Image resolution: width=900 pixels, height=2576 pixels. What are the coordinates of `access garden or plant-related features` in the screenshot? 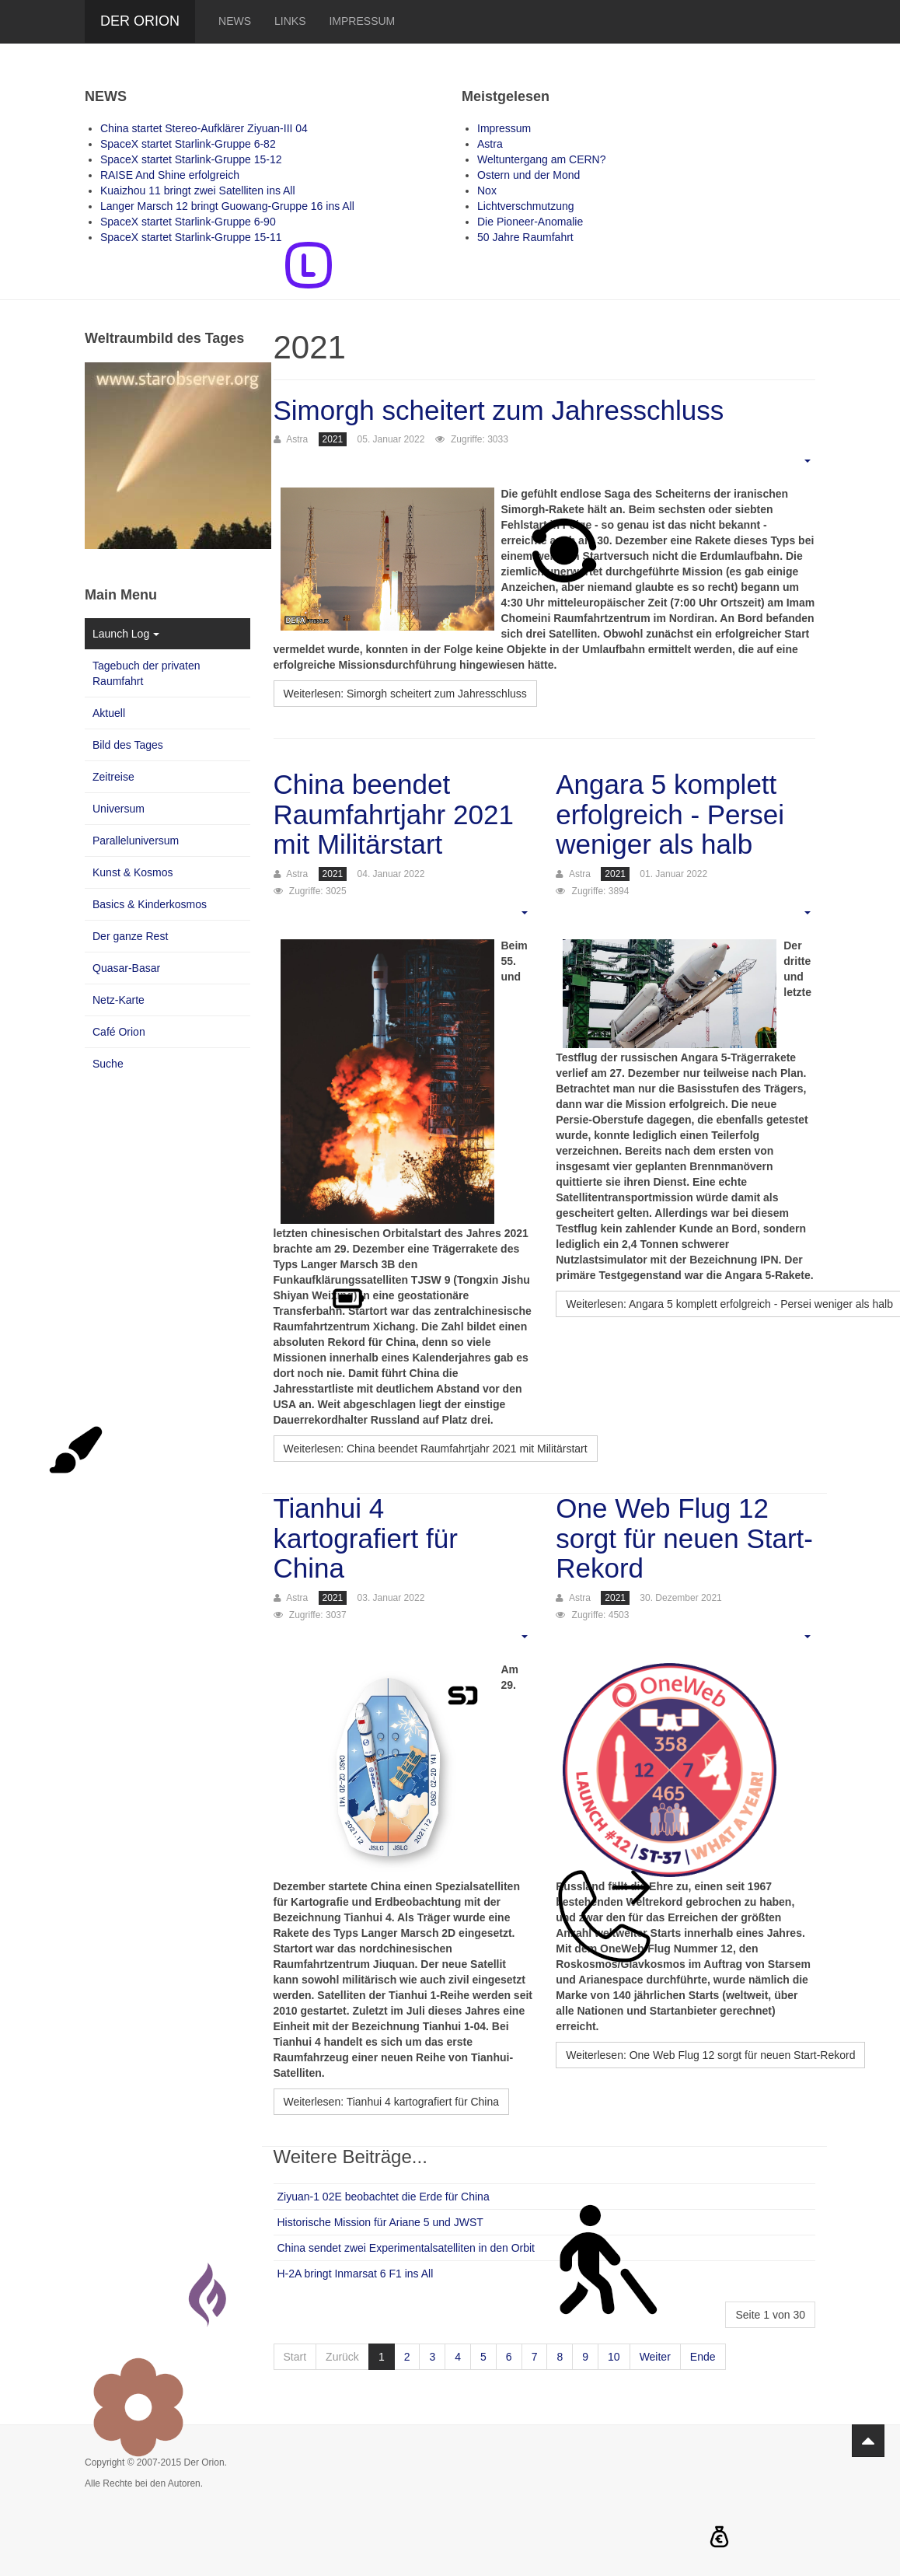 It's located at (138, 2407).